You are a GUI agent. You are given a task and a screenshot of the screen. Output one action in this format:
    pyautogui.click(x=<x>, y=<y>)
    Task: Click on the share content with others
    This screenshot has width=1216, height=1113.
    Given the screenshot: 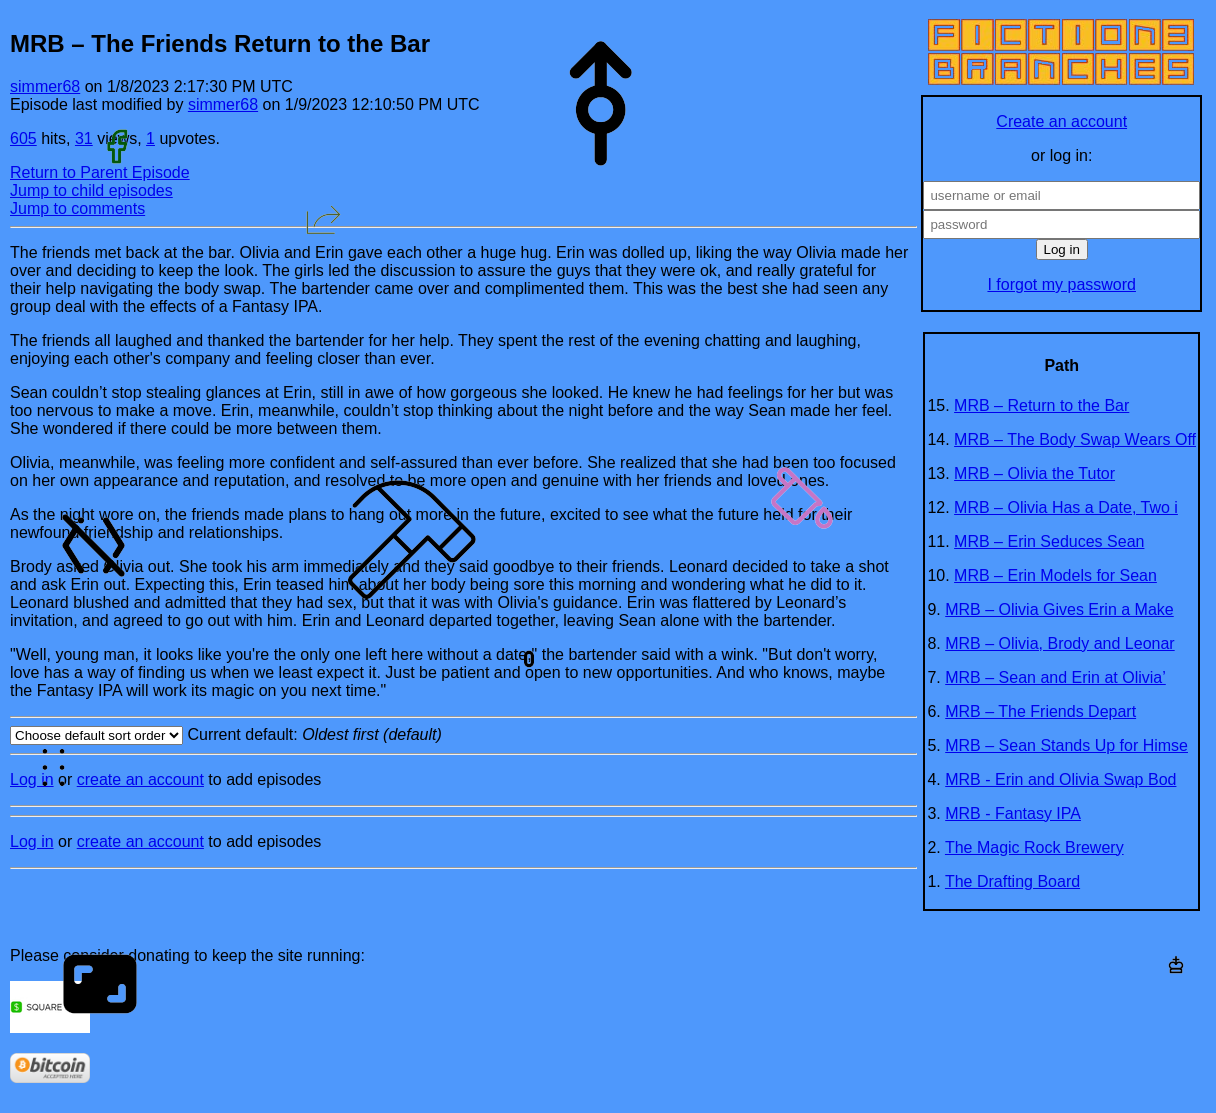 What is the action you would take?
    pyautogui.click(x=323, y=218)
    